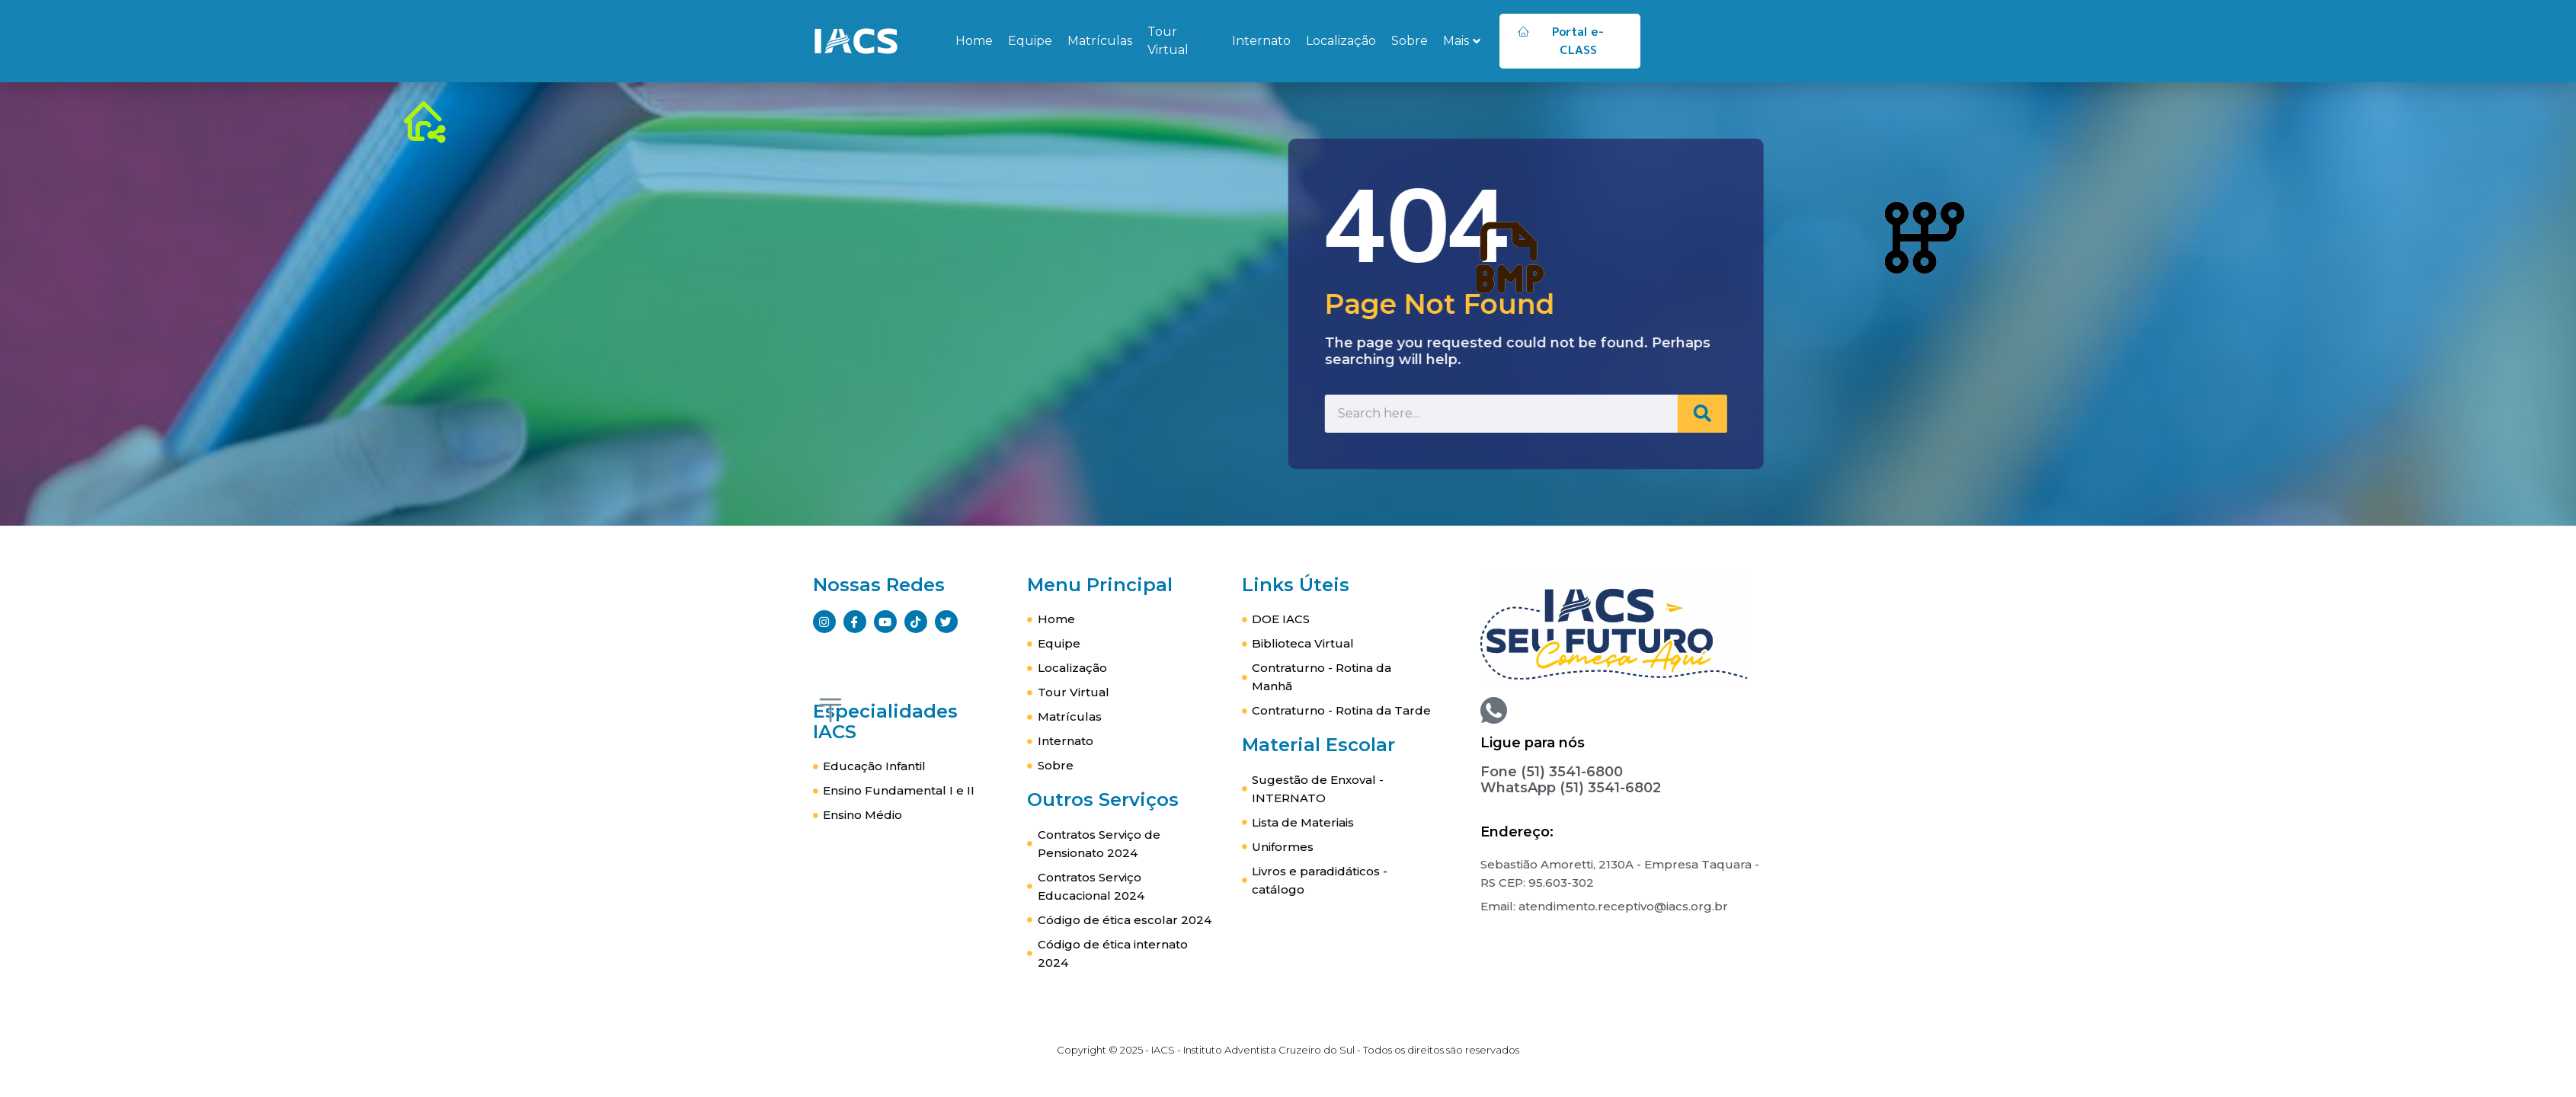 The width and height of the screenshot is (2576, 1097). I want to click on select manual transmission mode, so click(1925, 238).